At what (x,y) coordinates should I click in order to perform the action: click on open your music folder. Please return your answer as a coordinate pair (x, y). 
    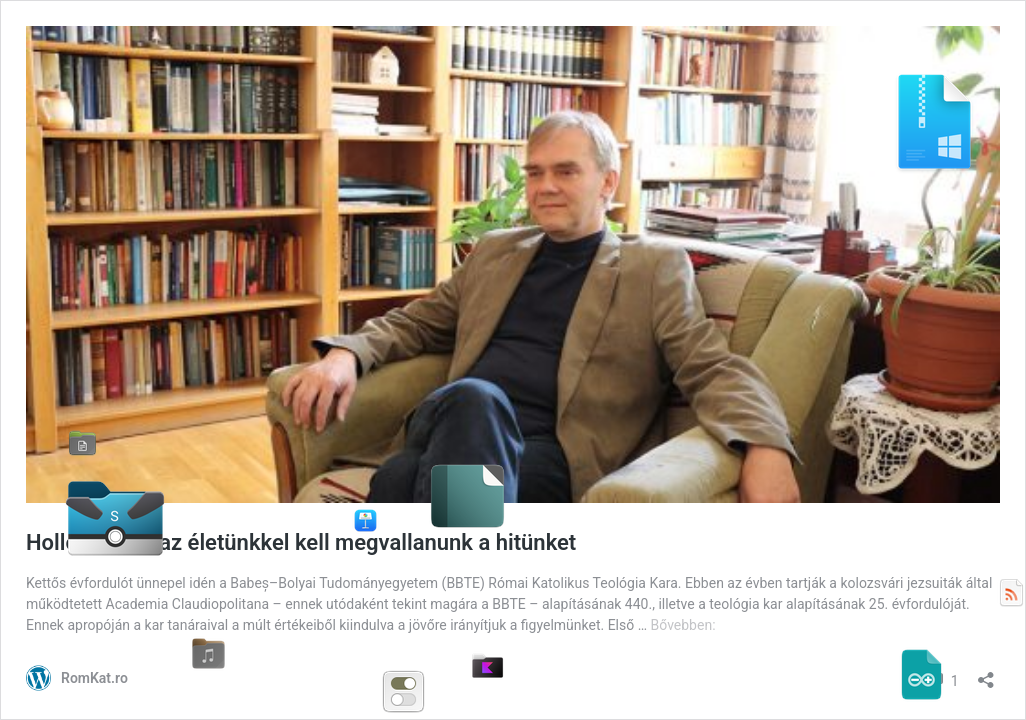
    Looking at the image, I should click on (208, 653).